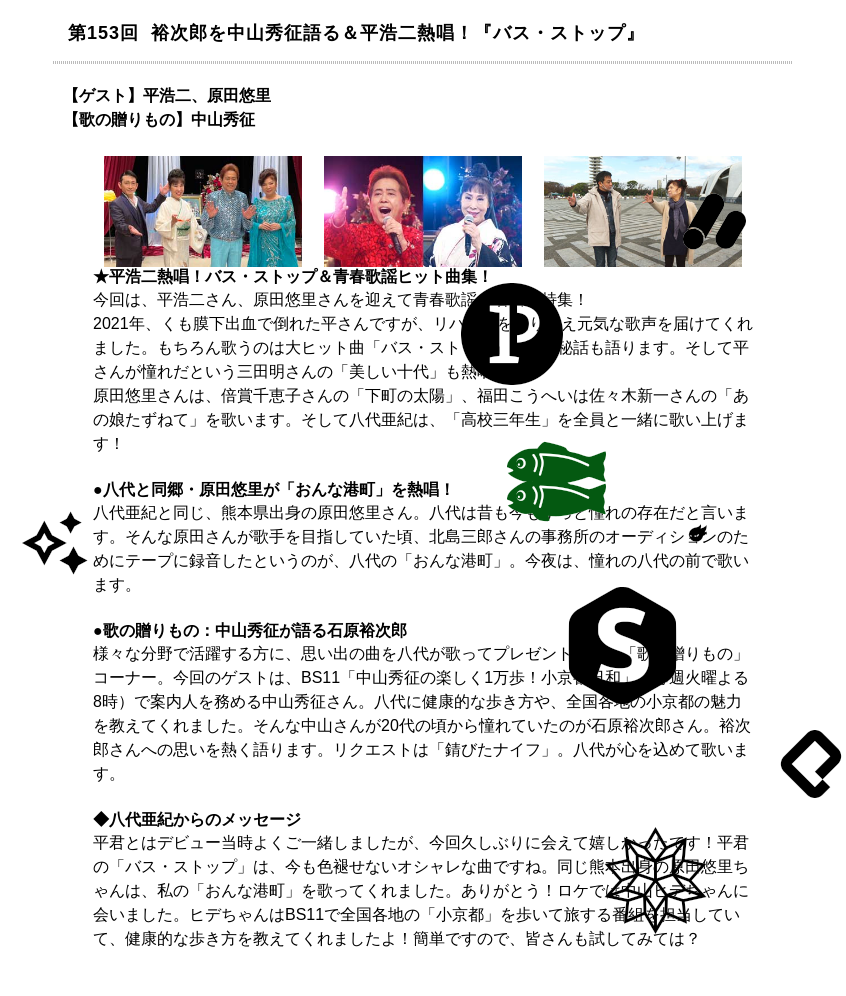 The image size is (846, 996). I want to click on Processing Foundation logo, so click(512, 334).